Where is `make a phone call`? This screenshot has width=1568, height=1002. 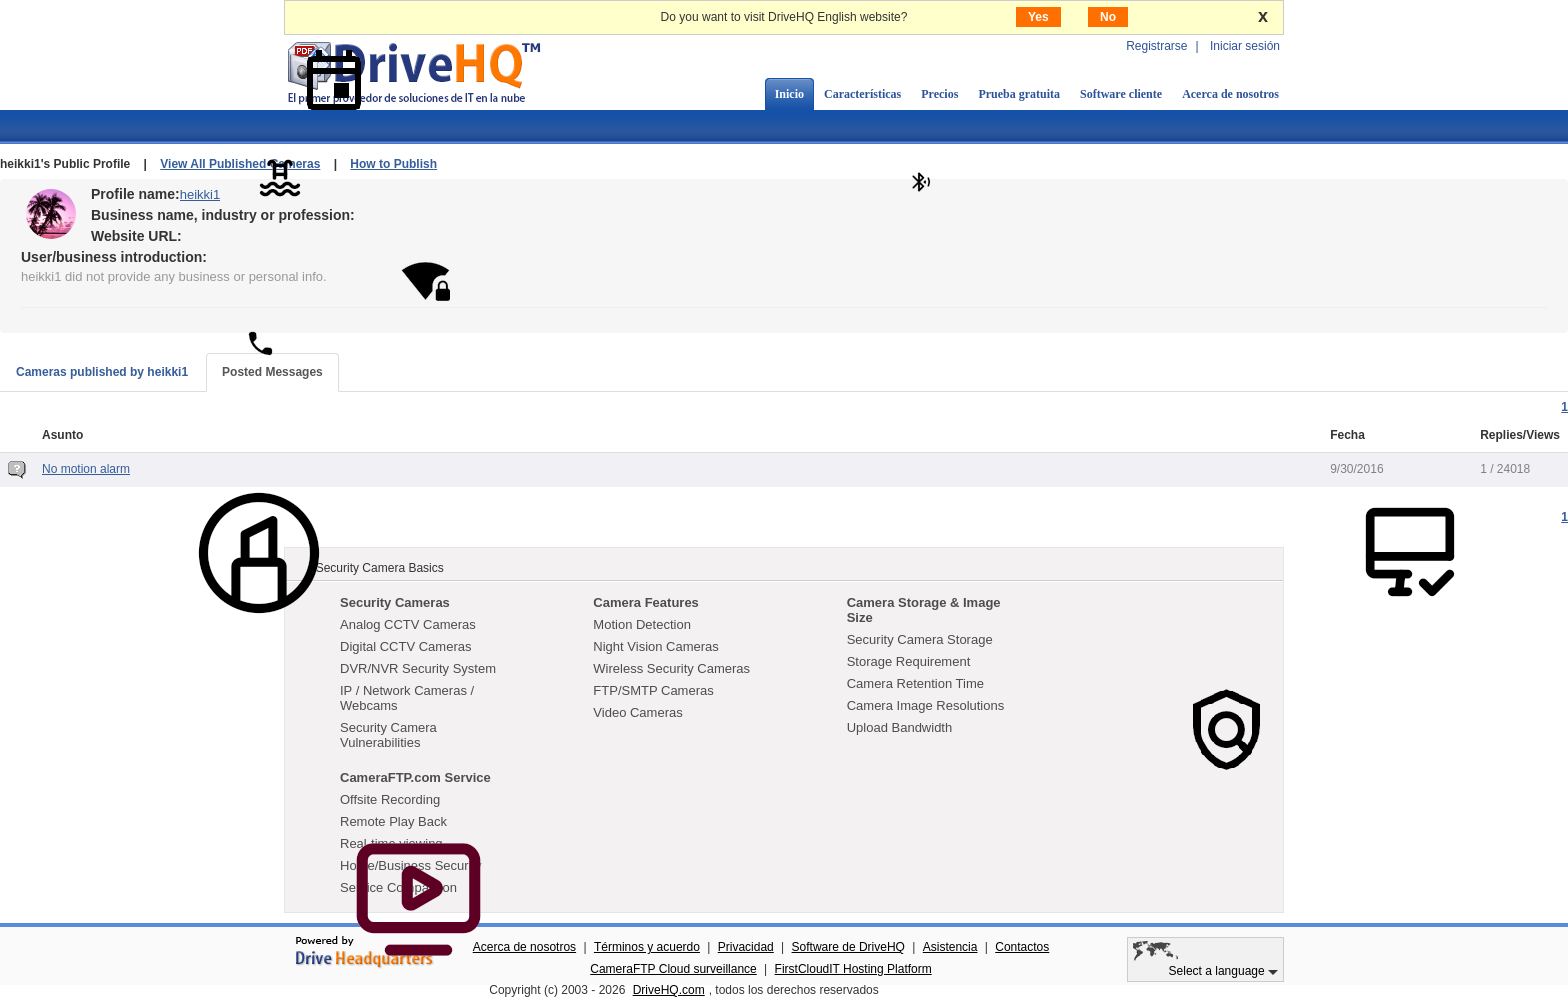
make a phone call is located at coordinates (260, 343).